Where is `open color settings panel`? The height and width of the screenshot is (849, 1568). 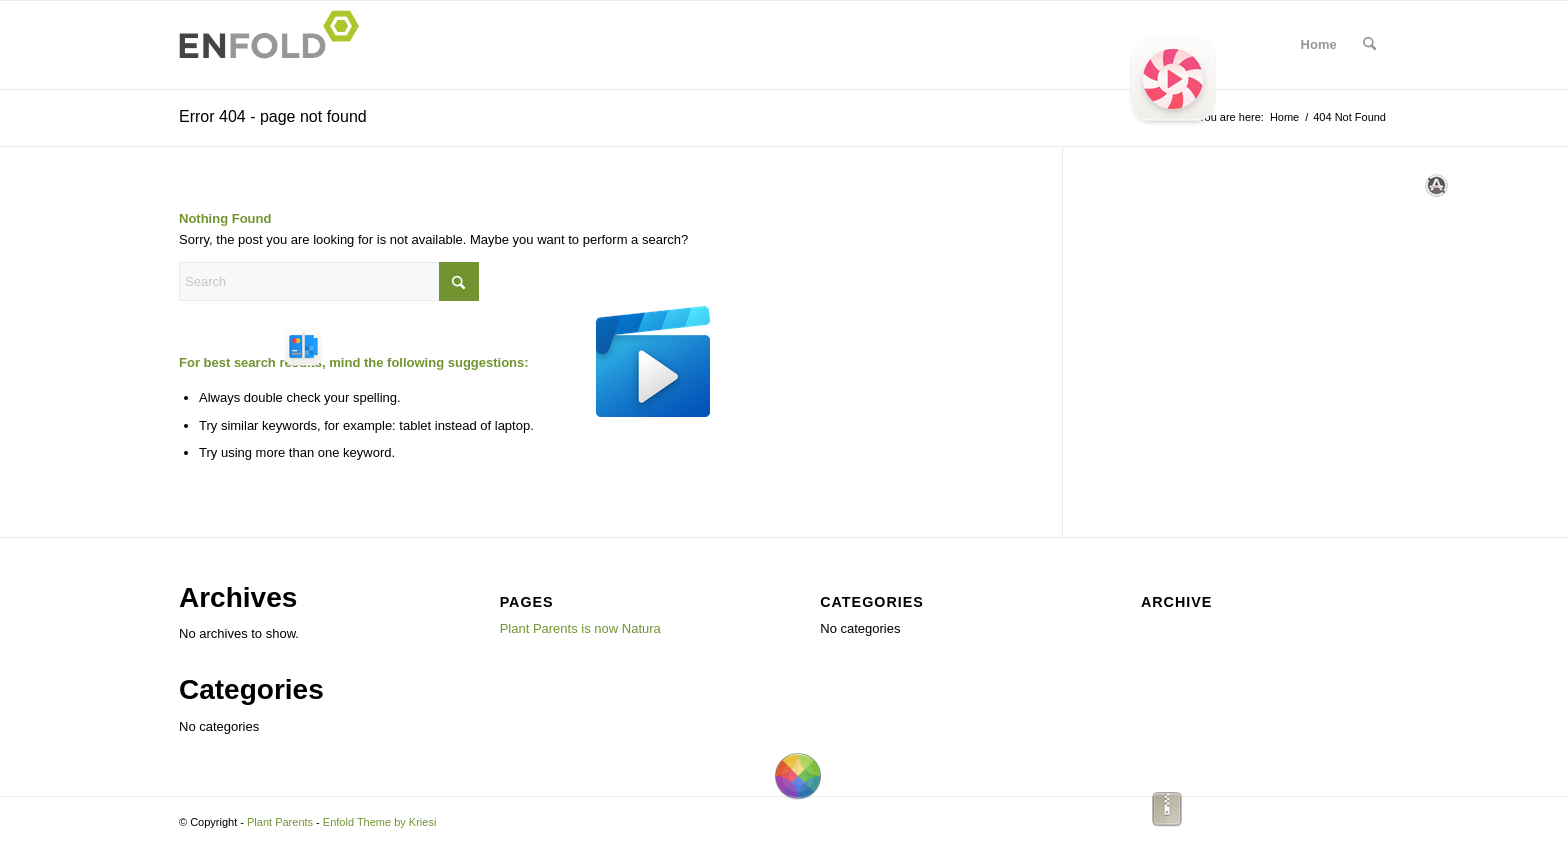 open color settings panel is located at coordinates (798, 776).